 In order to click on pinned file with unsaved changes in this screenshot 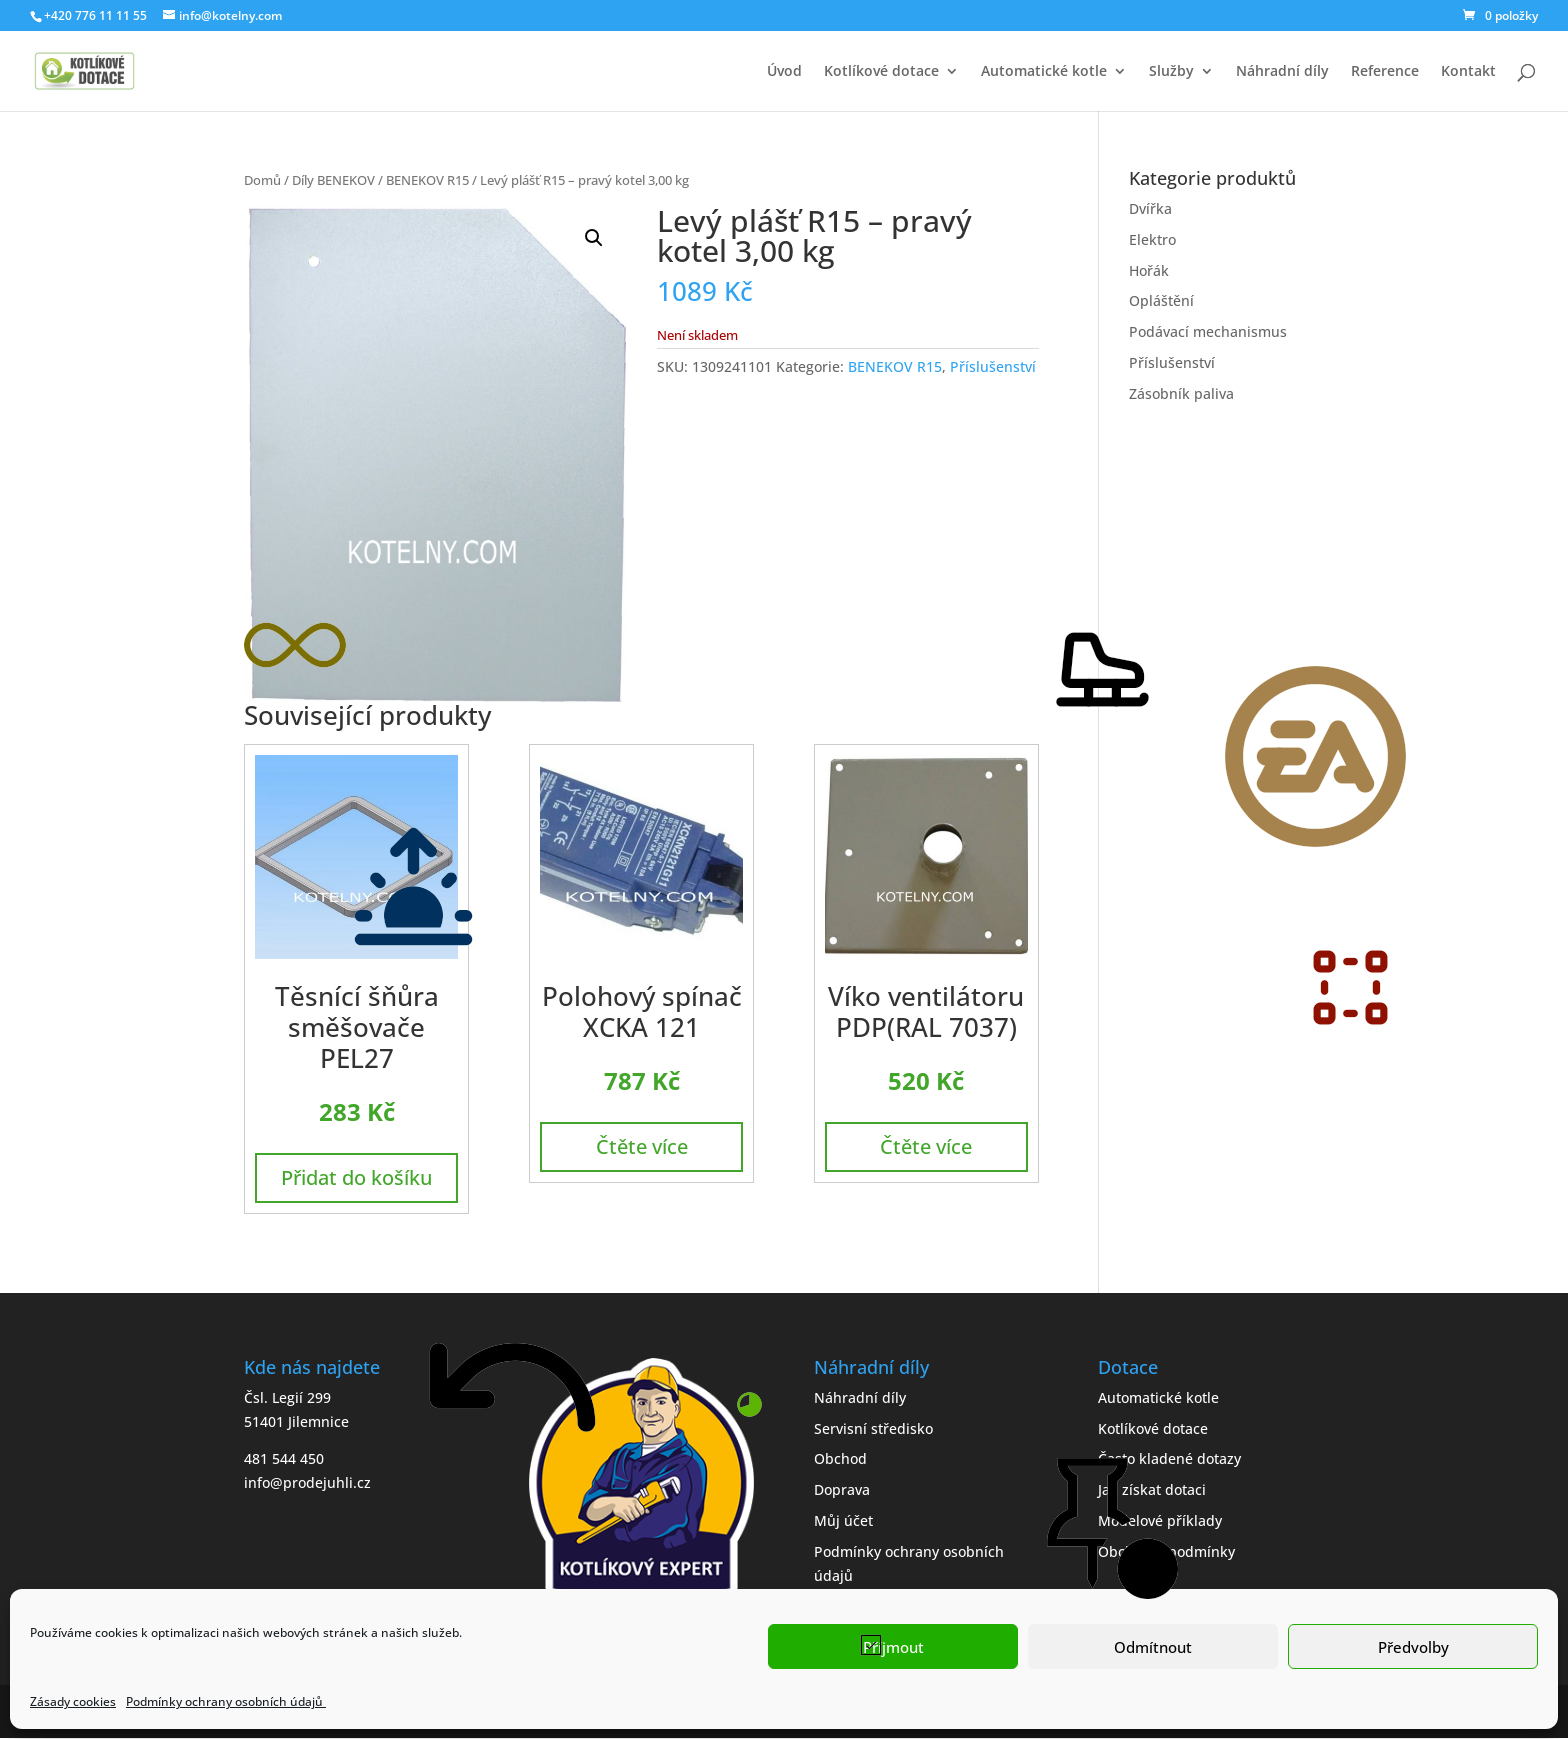, I will do `click(1097, 1518)`.